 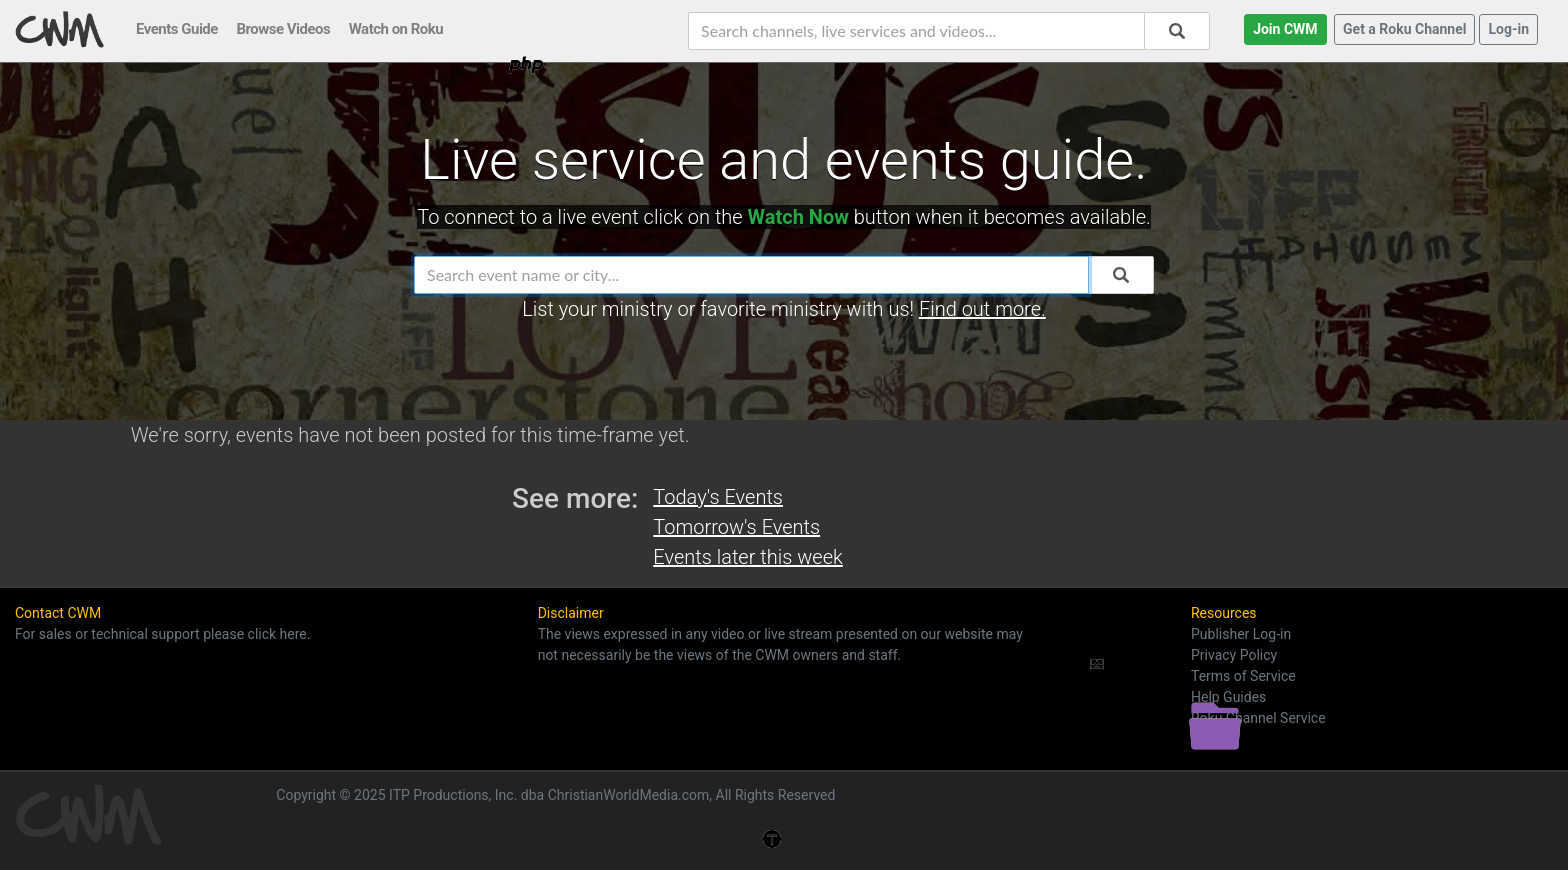 I want to click on open folder to view contents, so click(x=1215, y=726).